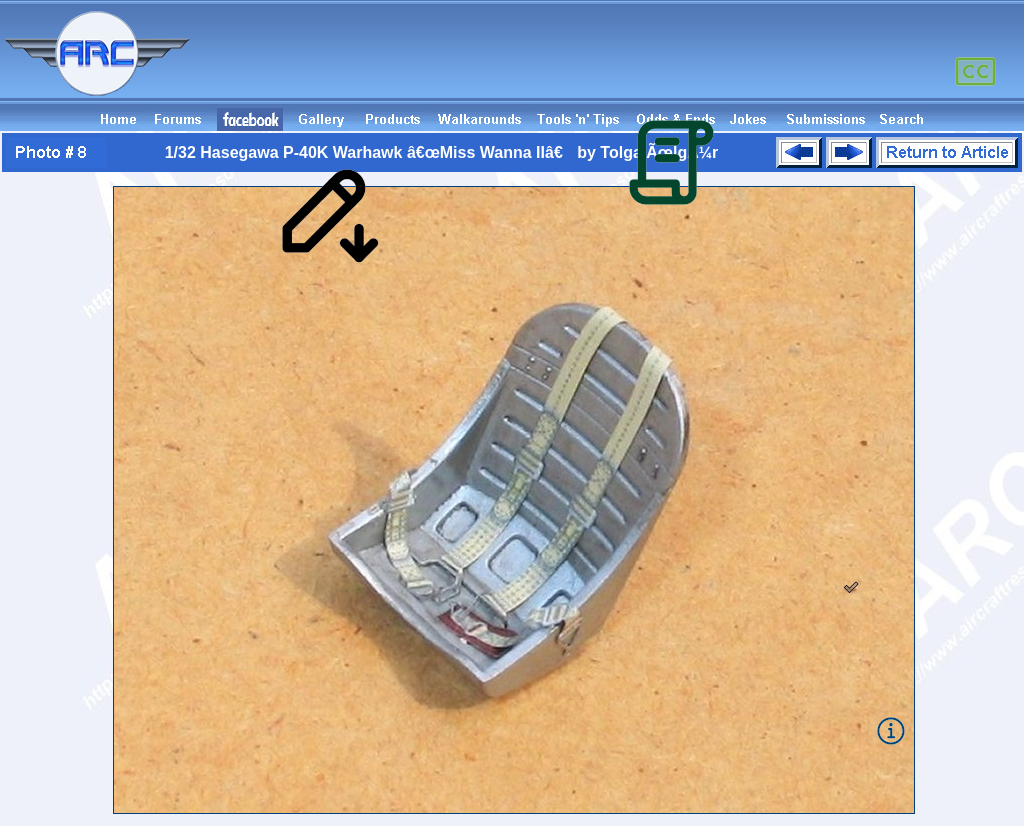 This screenshot has width=1024, height=826. What do you see at coordinates (671, 162) in the screenshot?
I see `view license or terms of service` at bounding box center [671, 162].